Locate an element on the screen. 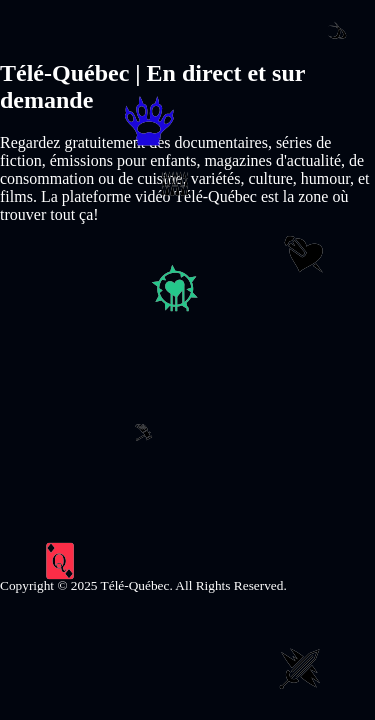  indicates damage taken or combat injury is located at coordinates (299, 669).